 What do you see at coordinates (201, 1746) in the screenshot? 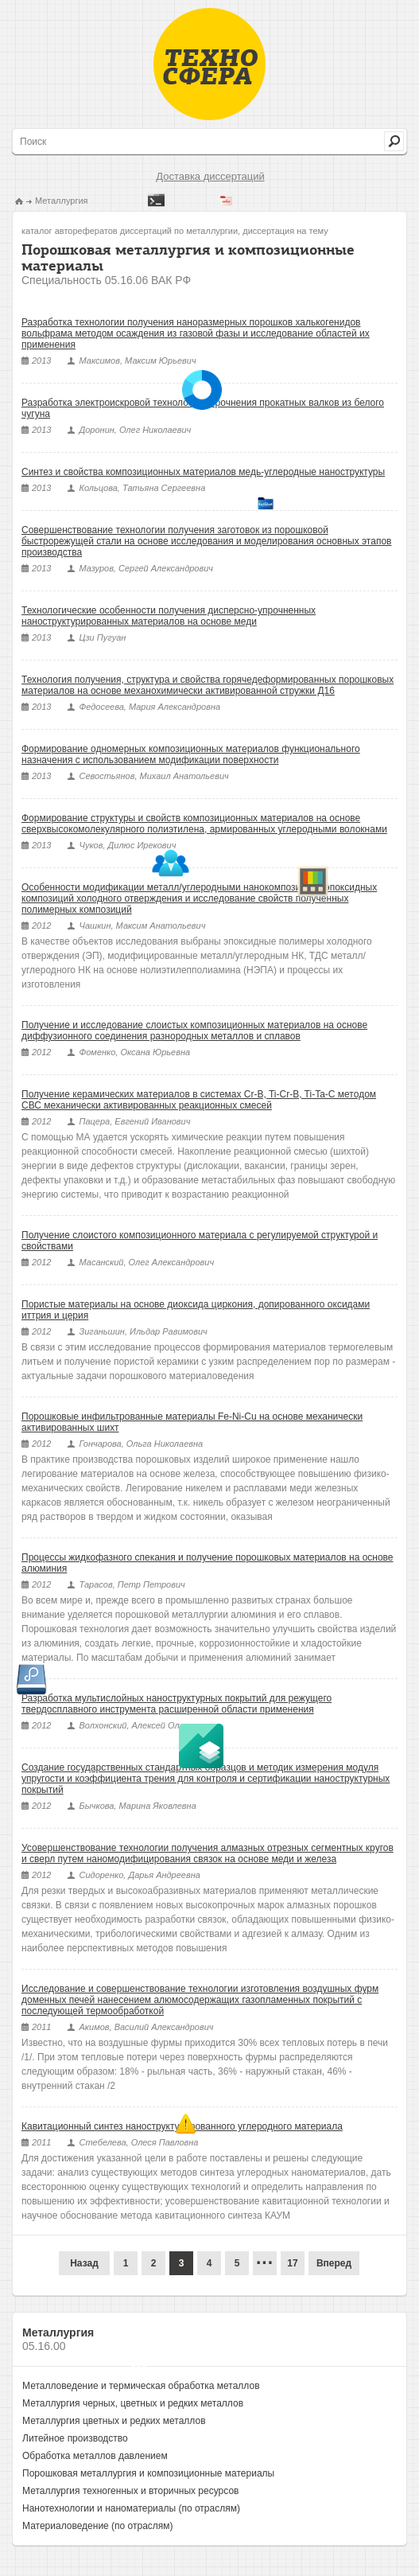
I see `open workbooks app for data visualization` at bounding box center [201, 1746].